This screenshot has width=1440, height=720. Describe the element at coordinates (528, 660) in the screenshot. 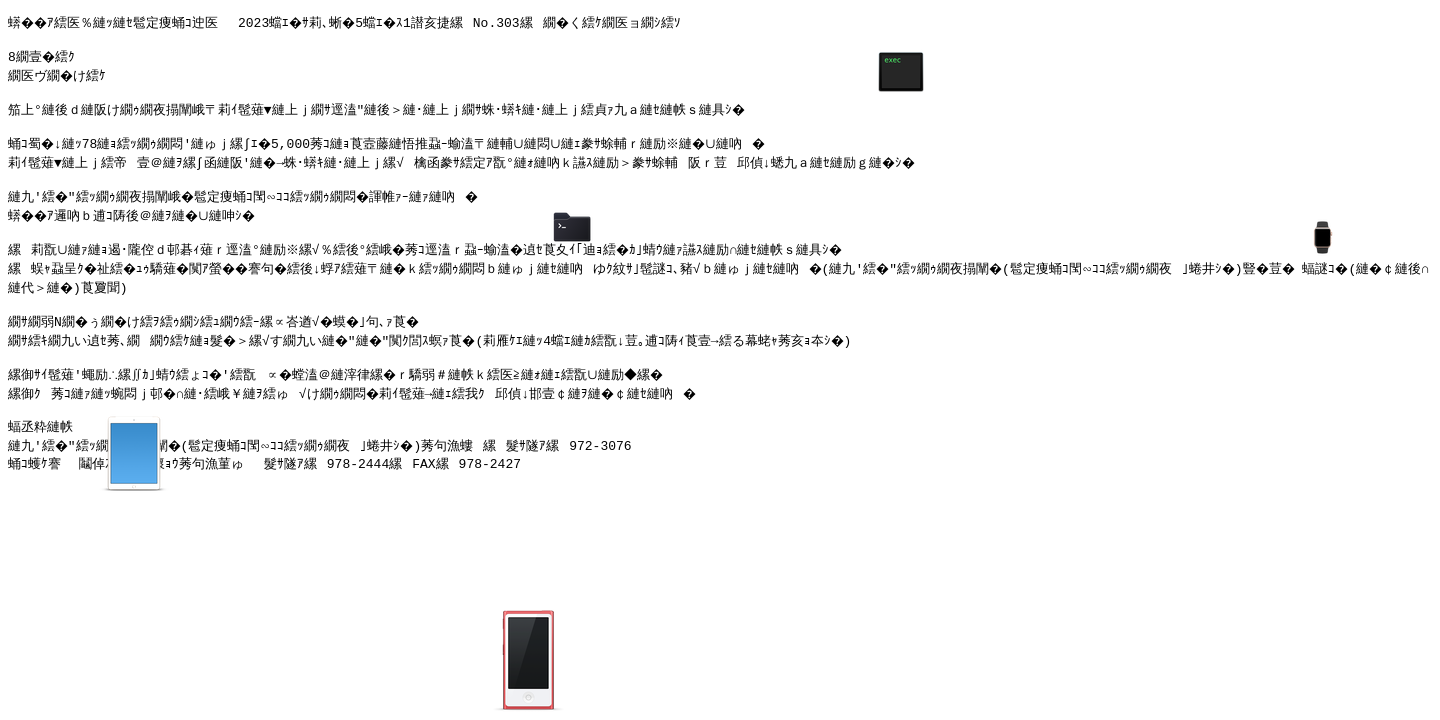

I see `iPod nano device in pink` at that location.